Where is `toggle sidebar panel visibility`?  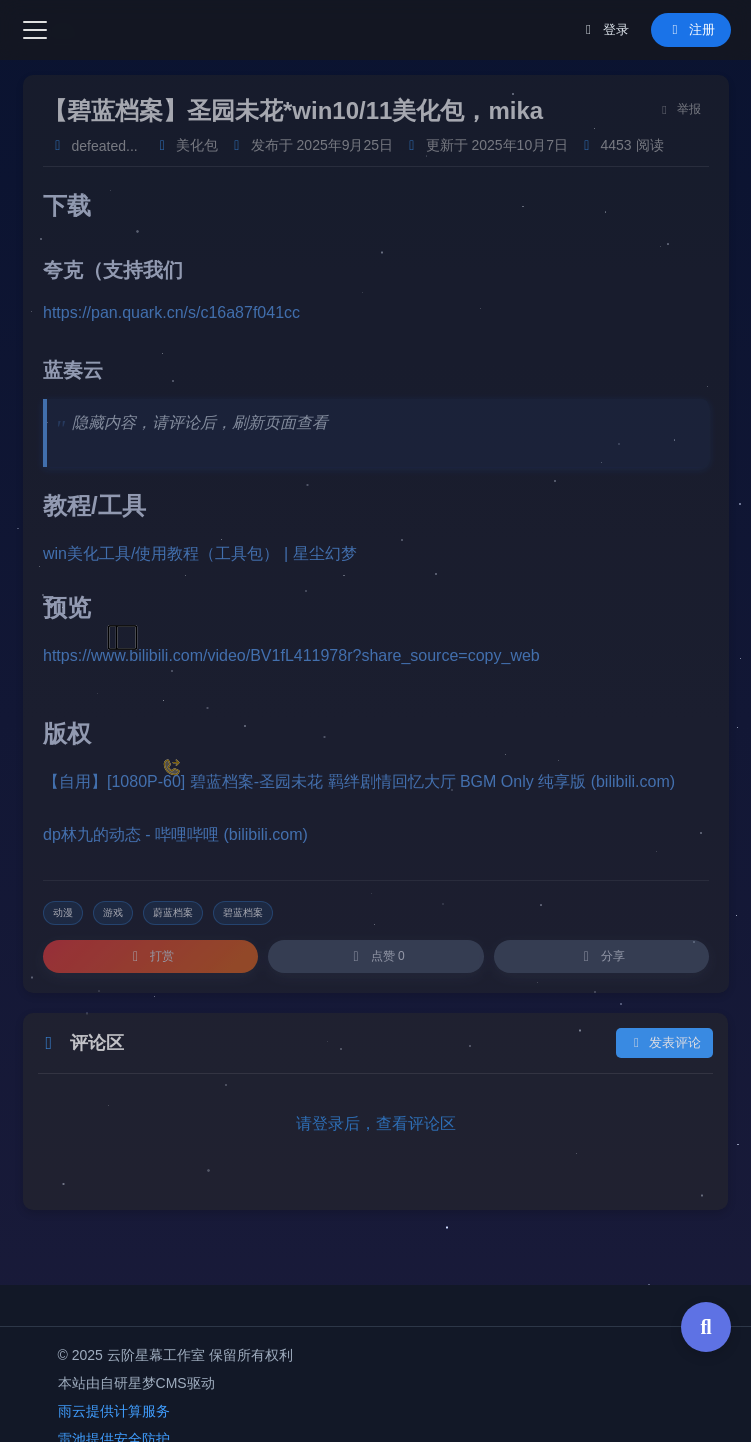 toggle sidebar panel visibility is located at coordinates (122, 637).